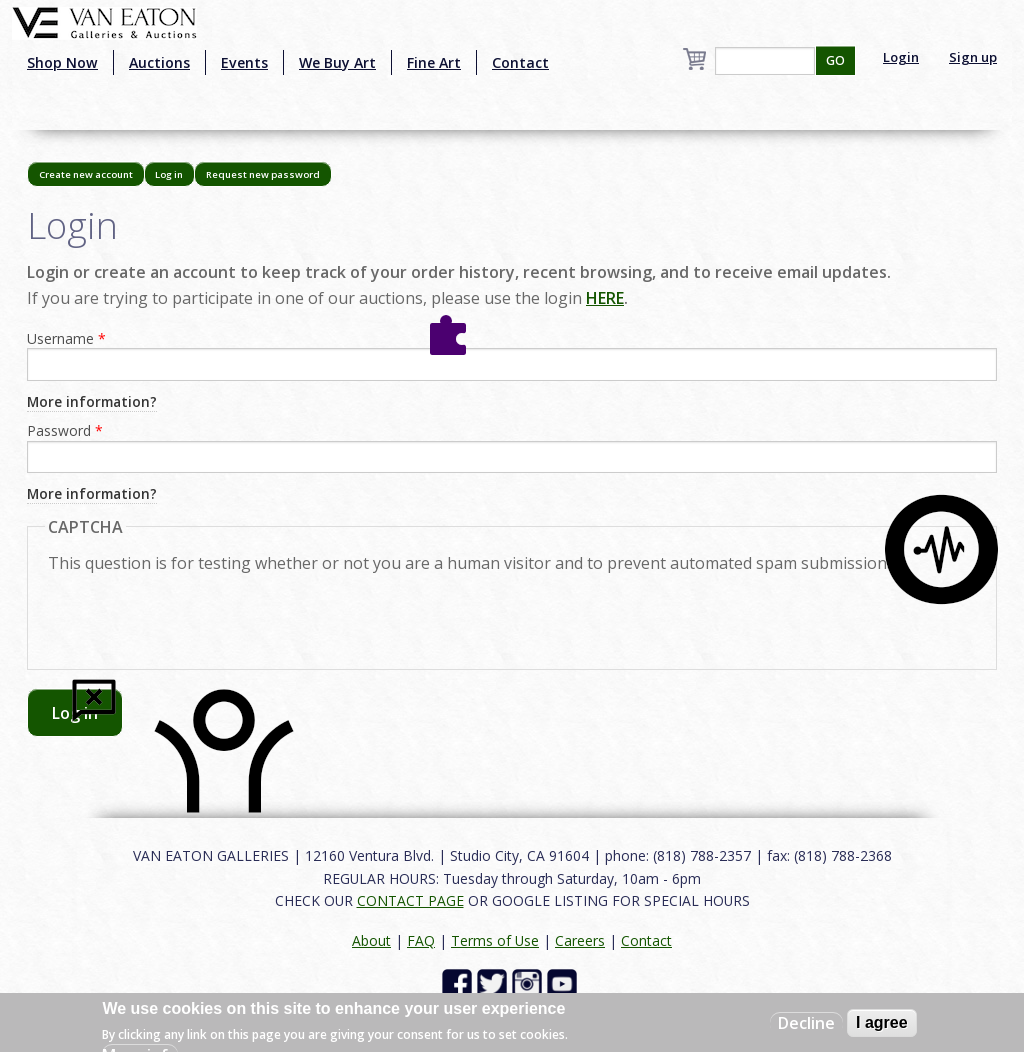 Image resolution: width=1024 pixels, height=1052 pixels. Describe the element at coordinates (94, 699) in the screenshot. I see `delete a conversation` at that location.